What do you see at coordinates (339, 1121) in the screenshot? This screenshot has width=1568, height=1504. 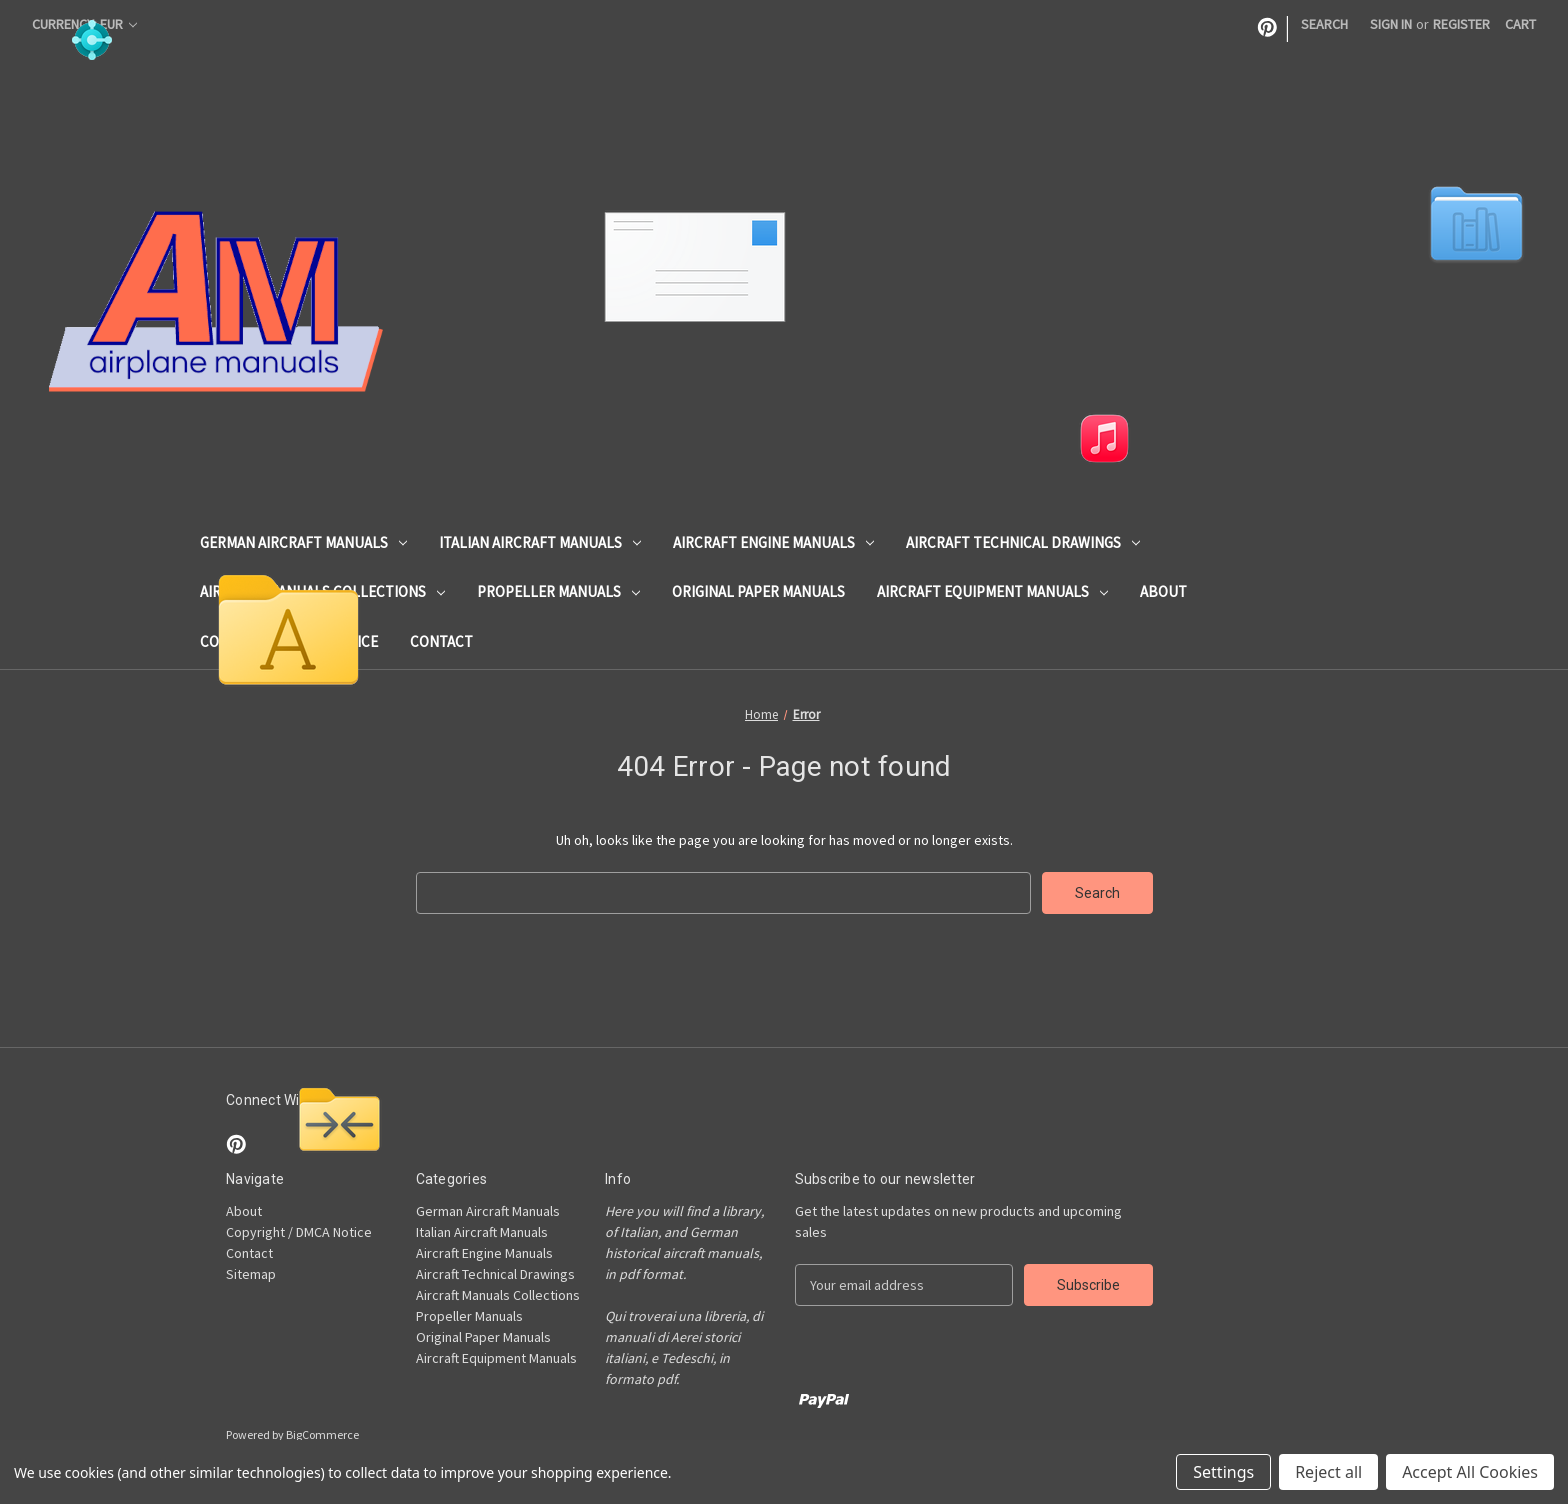 I see `compress folder contents to save space` at bounding box center [339, 1121].